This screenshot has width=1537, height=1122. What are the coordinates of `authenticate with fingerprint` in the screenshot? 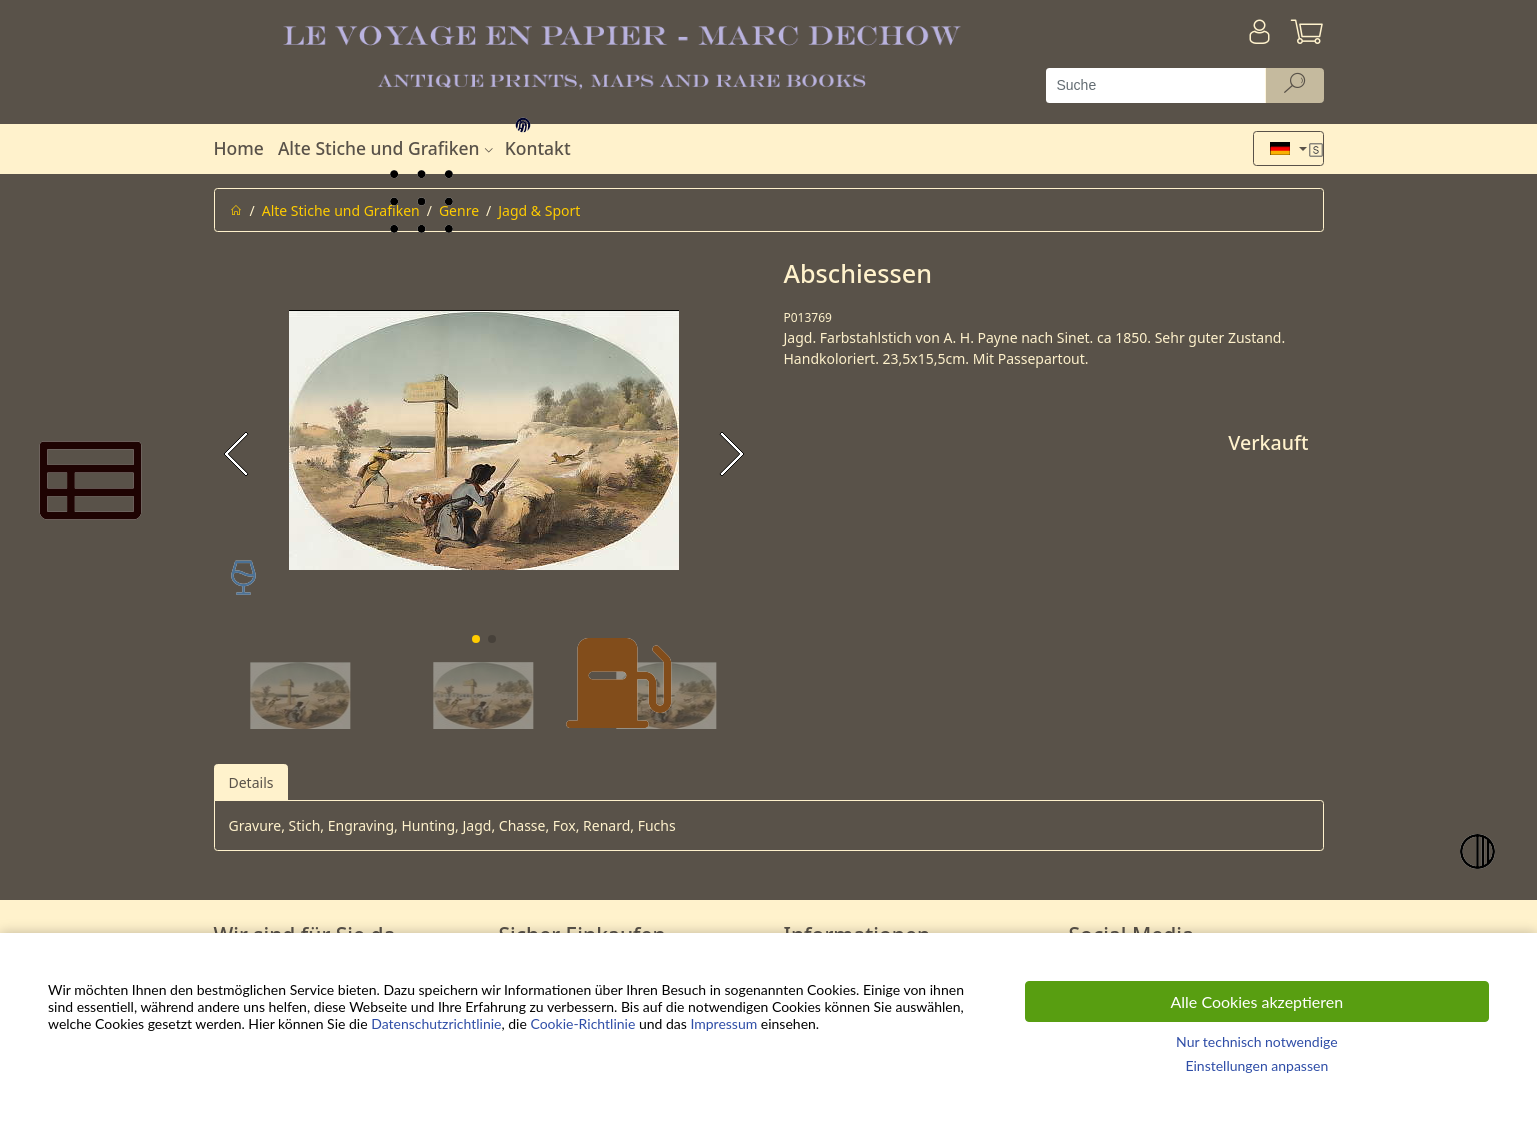 It's located at (523, 125).